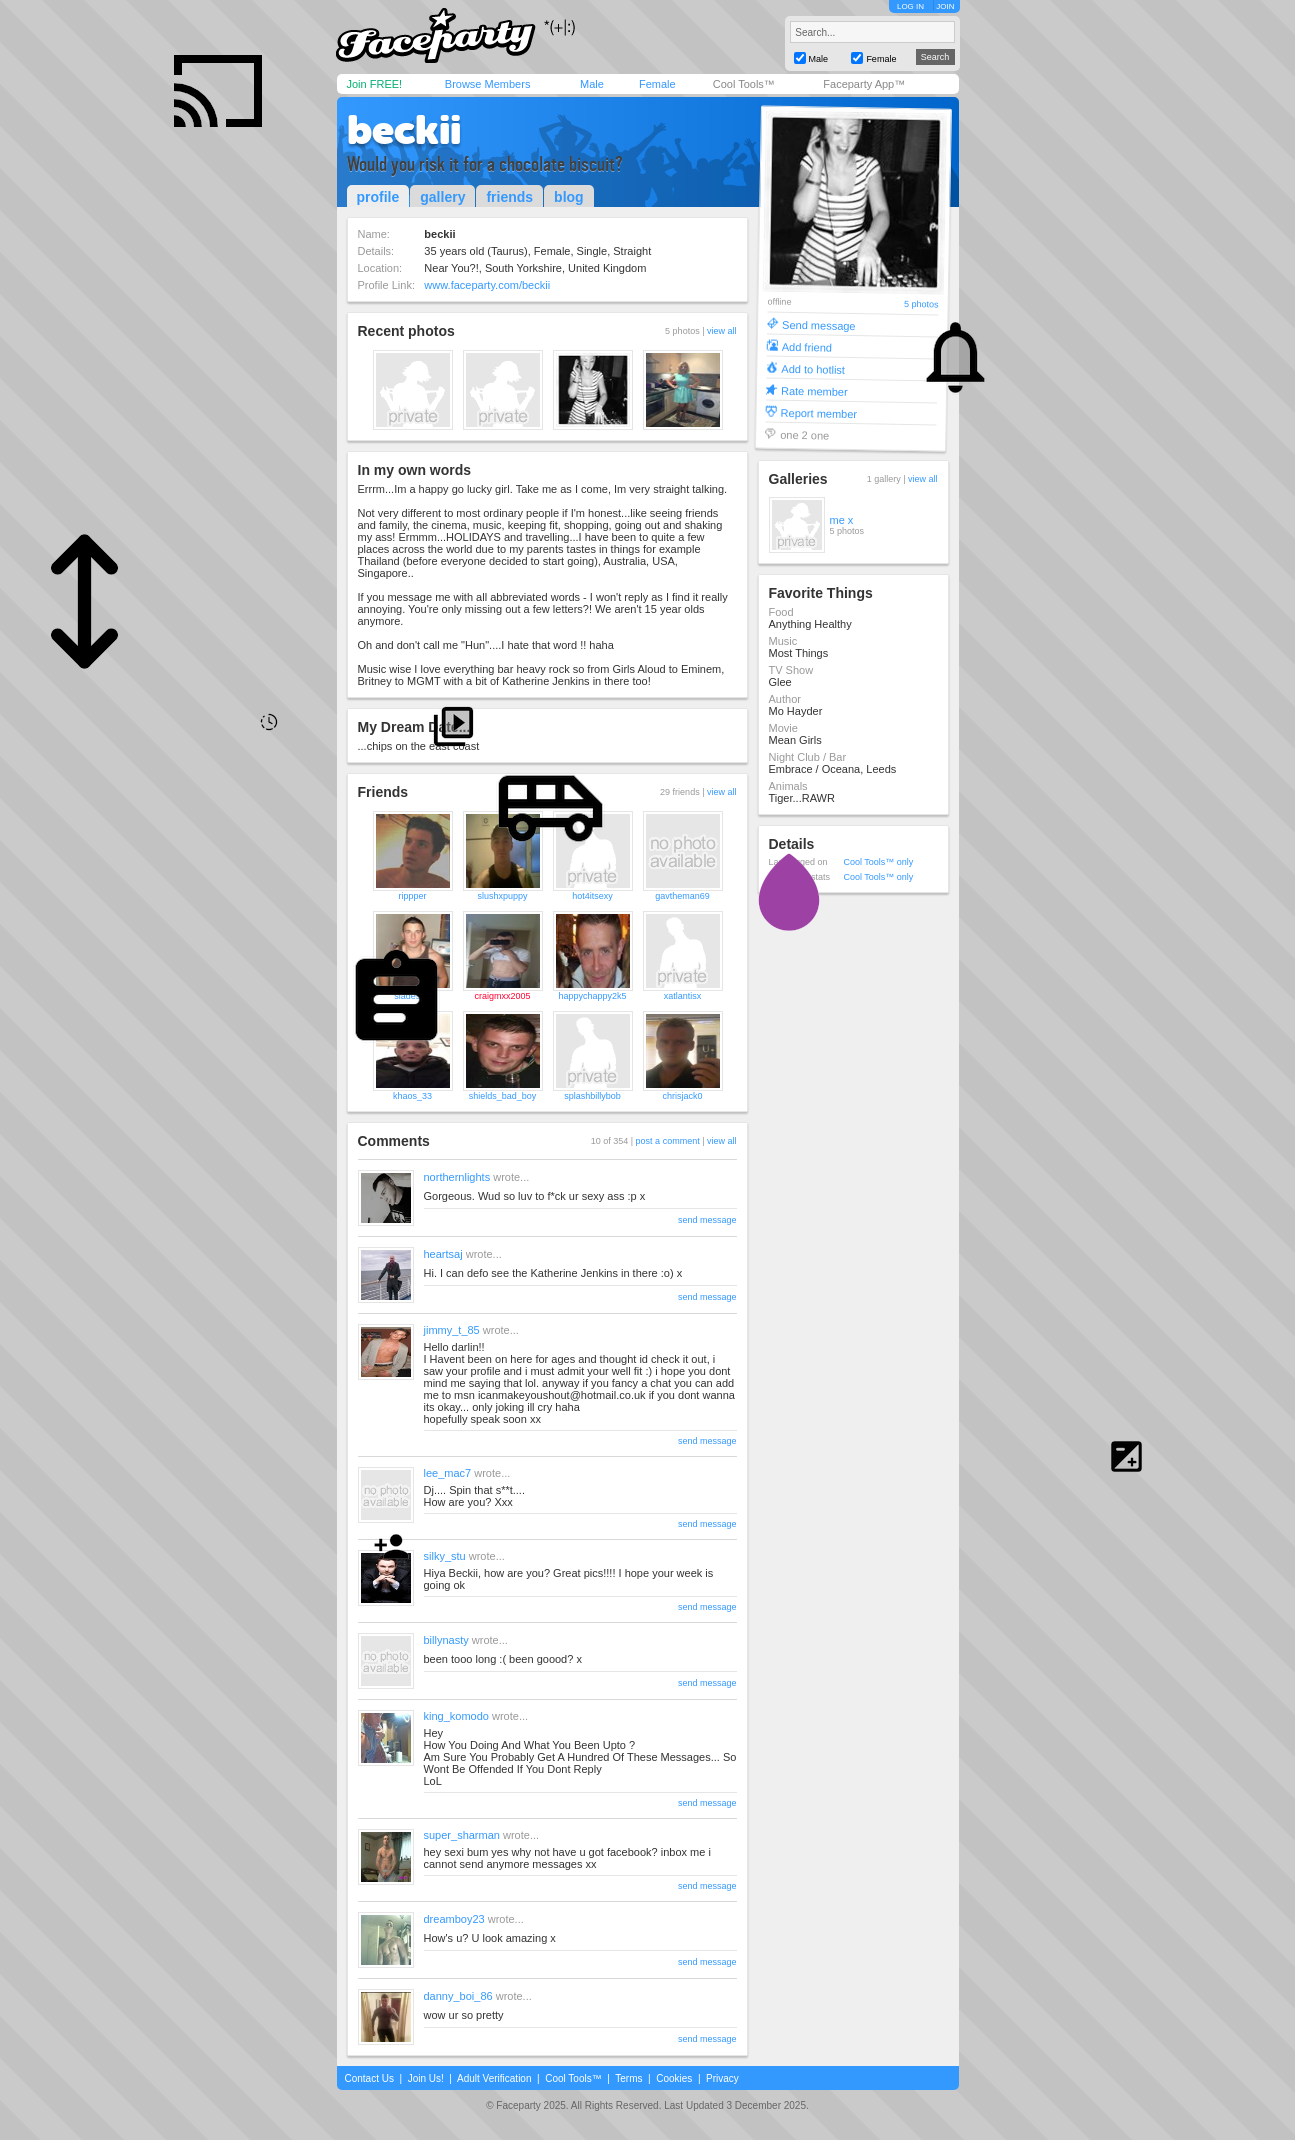 The height and width of the screenshot is (2140, 1295). What do you see at coordinates (218, 91) in the screenshot?
I see `cast to a nearby device` at bounding box center [218, 91].